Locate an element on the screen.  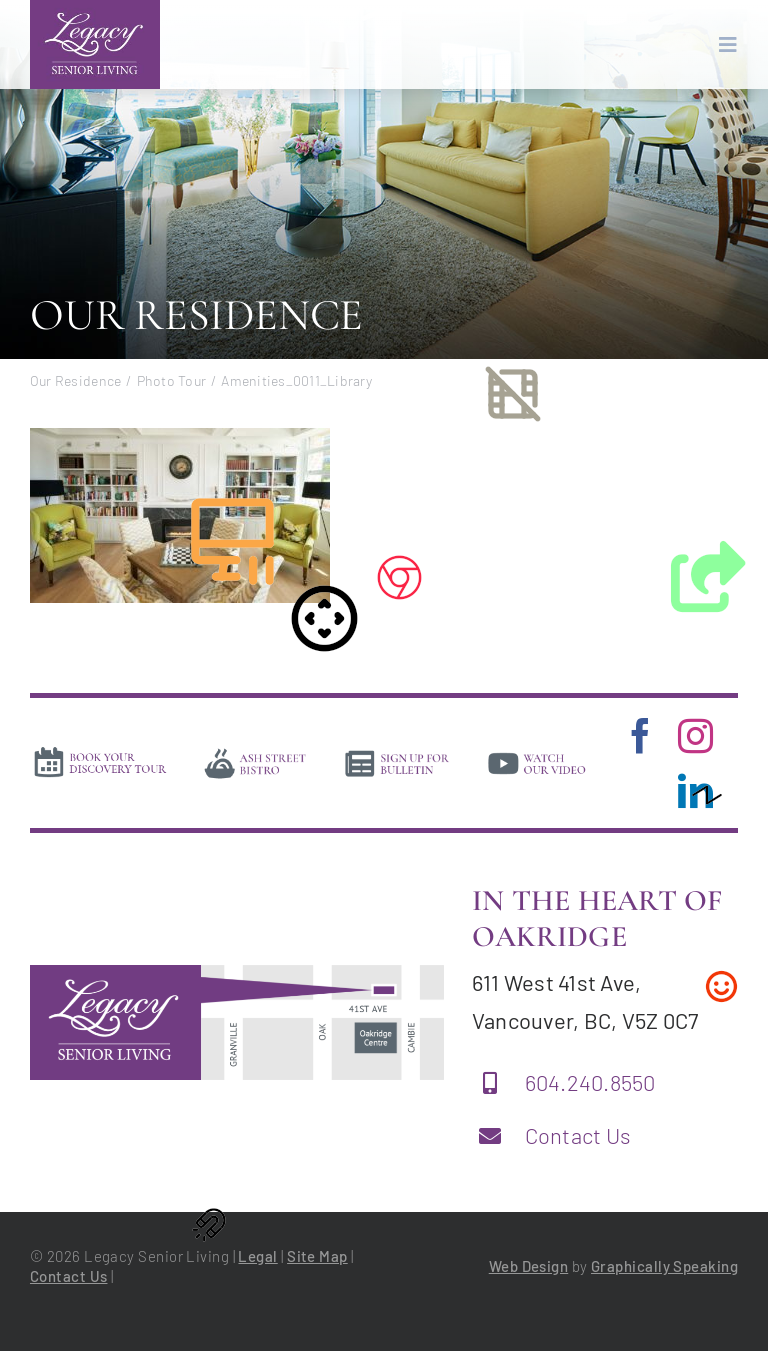
navigate or pan in multiple directions is located at coordinates (324, 618).